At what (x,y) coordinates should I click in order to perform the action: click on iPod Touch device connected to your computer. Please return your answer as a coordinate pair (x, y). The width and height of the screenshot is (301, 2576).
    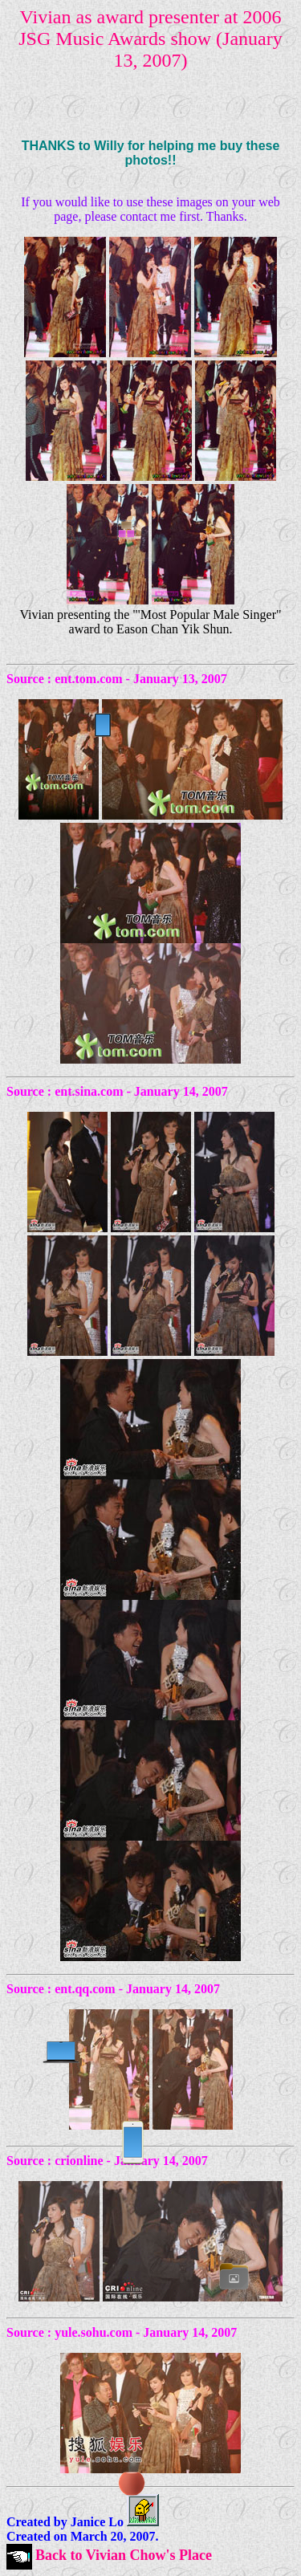
    Looking at the image, I should click on (132, 2143).